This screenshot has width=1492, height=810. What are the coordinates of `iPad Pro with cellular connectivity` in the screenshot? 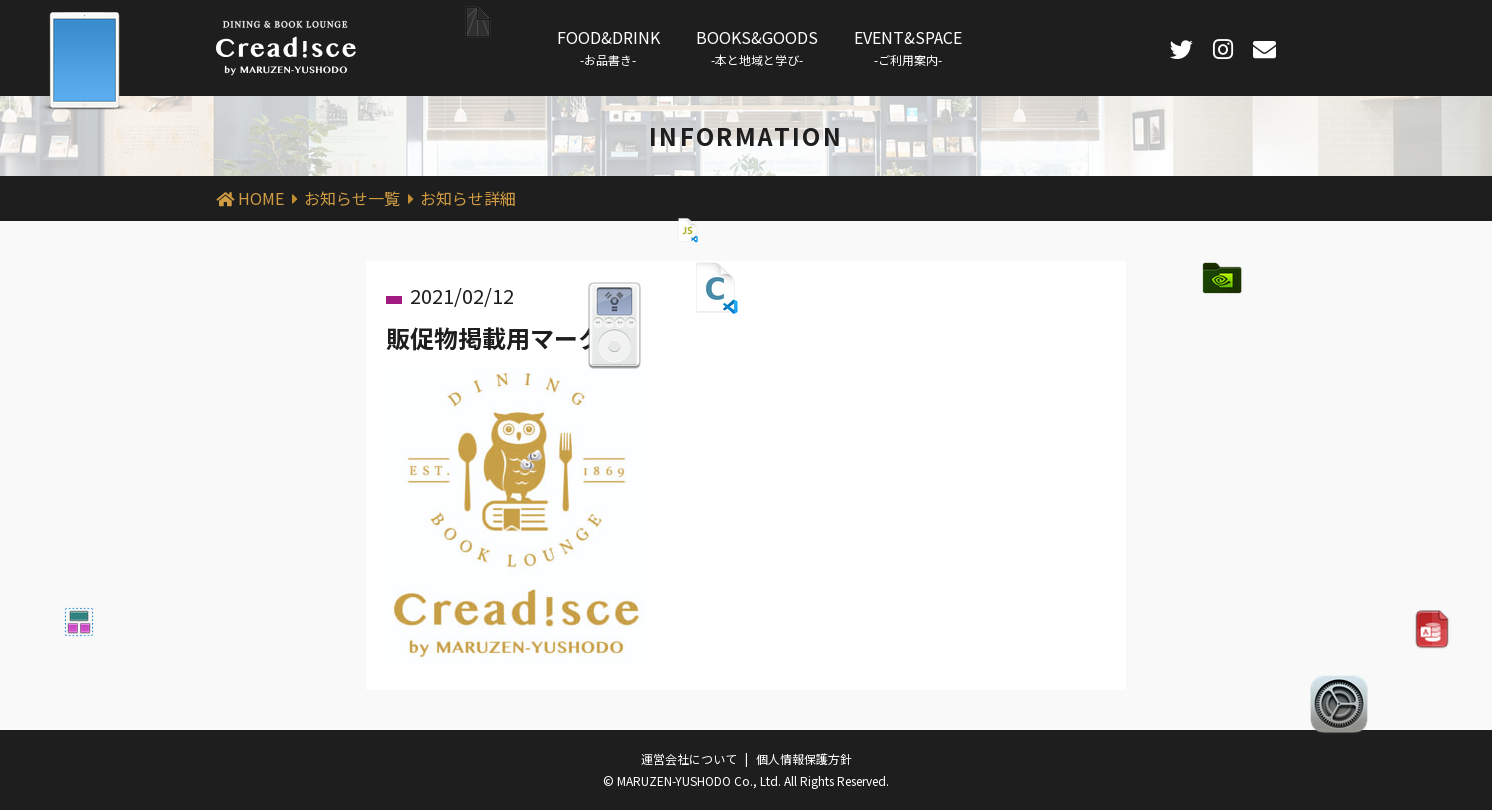 It's located at (84, 60).